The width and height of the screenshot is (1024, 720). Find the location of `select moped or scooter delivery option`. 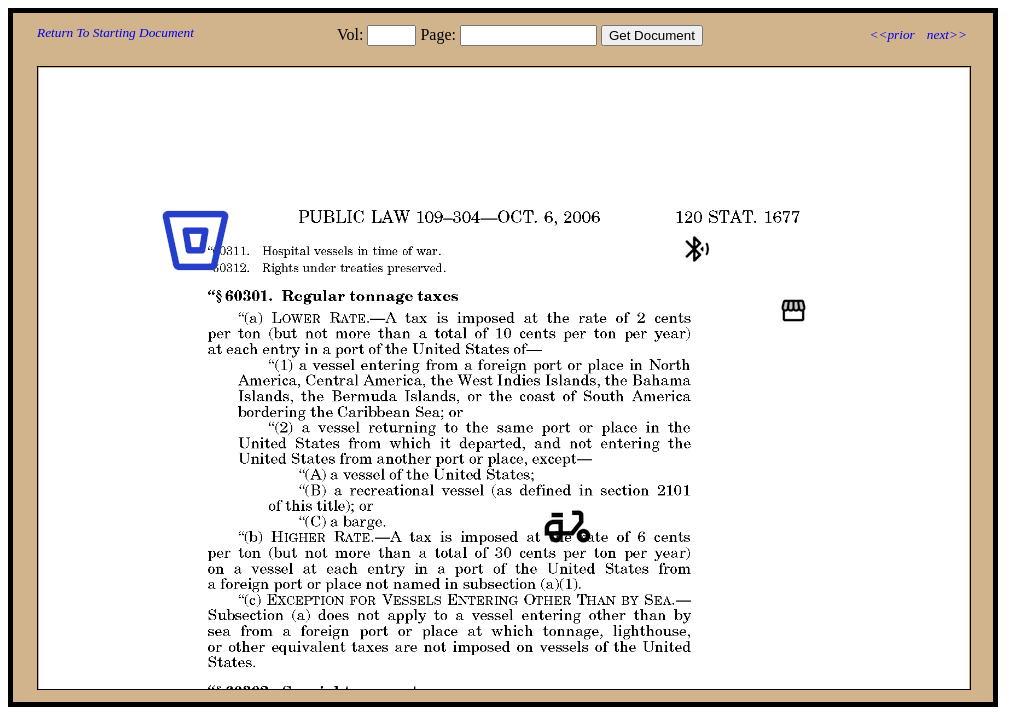

select moped or scooter delivery option is located at coordinates (567, 526).